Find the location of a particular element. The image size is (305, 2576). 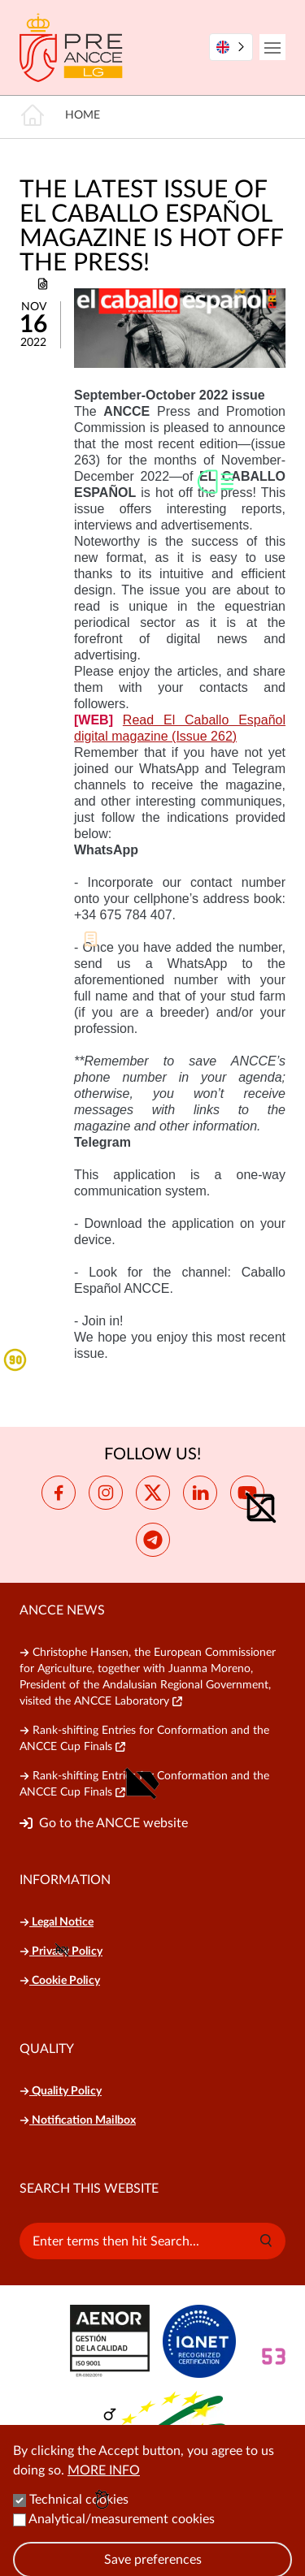

set timer or duration for 90 seconds is located at coordinates (15, 1359).